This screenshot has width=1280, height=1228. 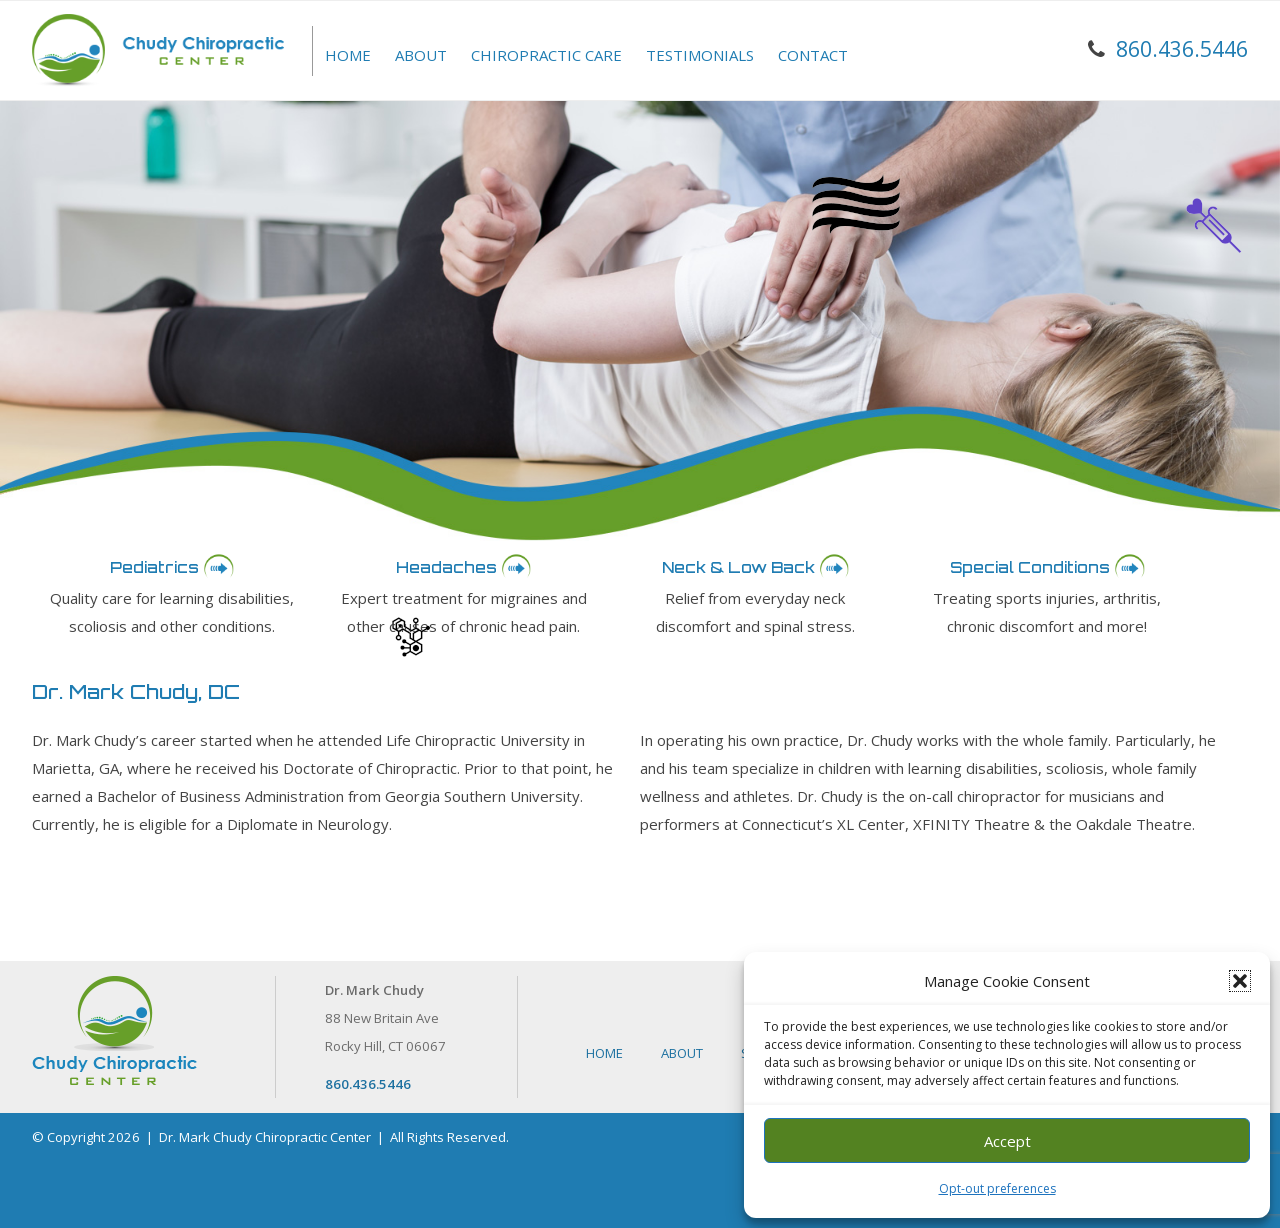 What do you see at coordinates (856, 203) in the screenshot?
I see `indicates water or ocean-related content` at bounding box center [856, 203].